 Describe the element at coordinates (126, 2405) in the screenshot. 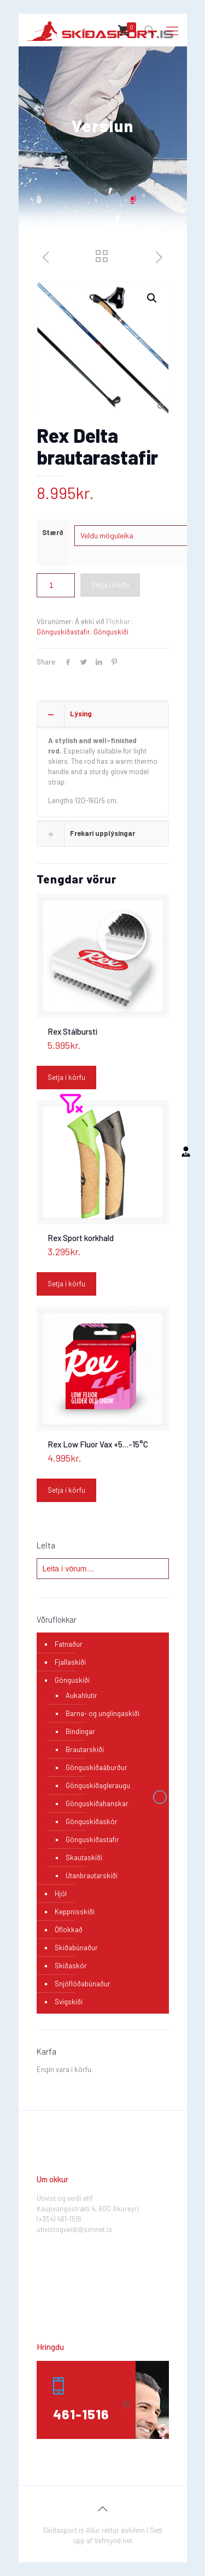

I see `loading content in progress` at that location.